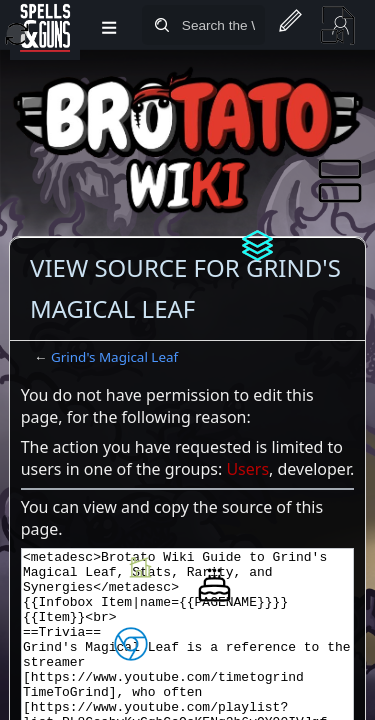 This screenshot has width=375, height=720. Describe the element at coordinates (338, 25) in the screenshot. I see `access a video file` at that location.